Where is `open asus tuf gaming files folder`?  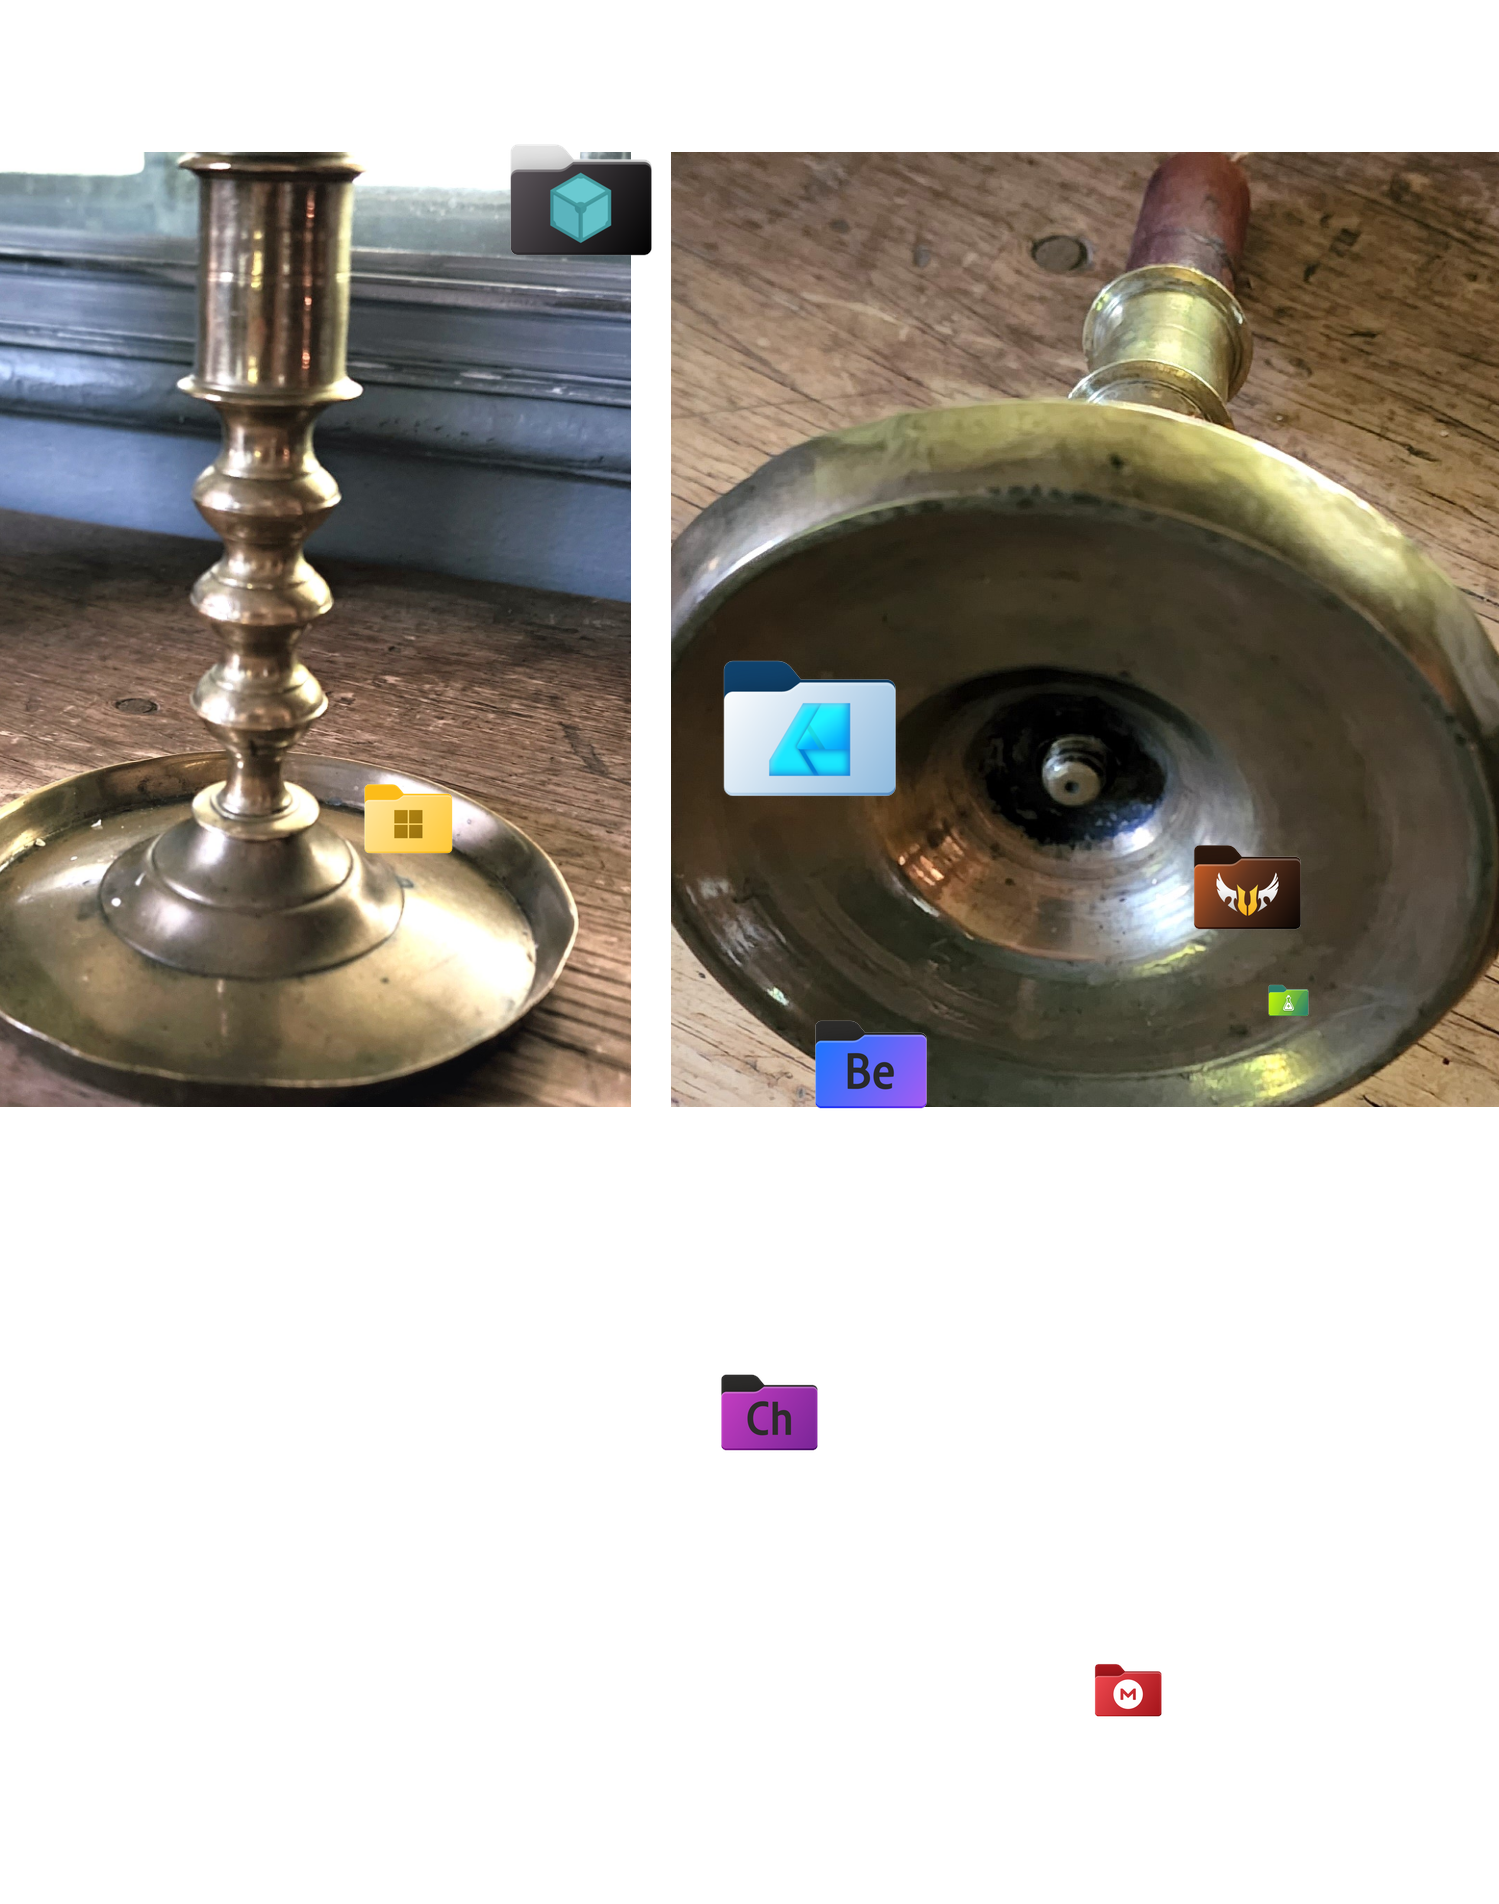
open asus tuf gaming files folder is located at coordinates (1247, 890).